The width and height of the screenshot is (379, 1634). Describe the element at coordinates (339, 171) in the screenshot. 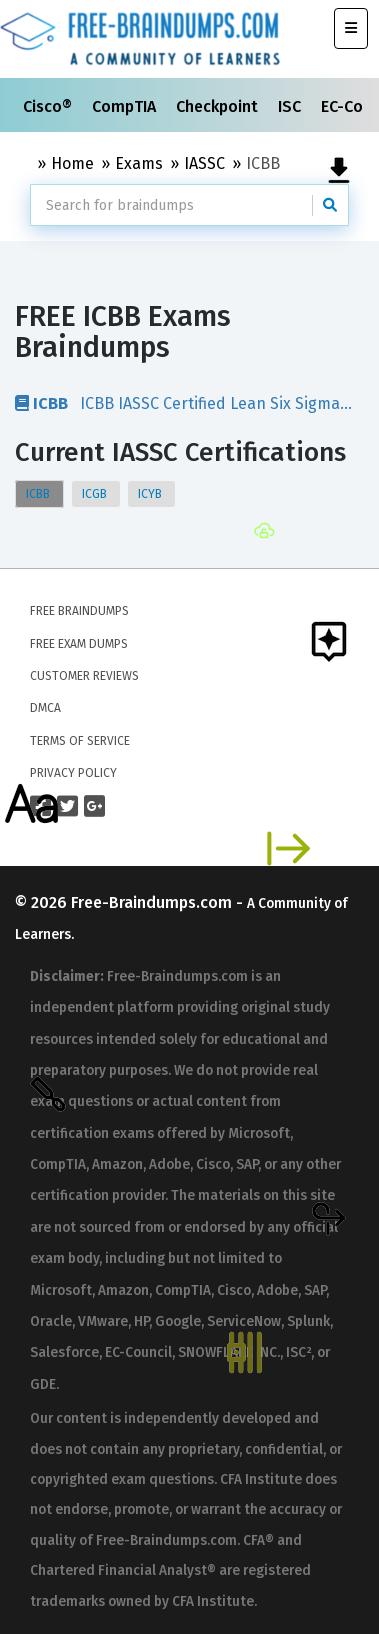

I see `download a file or content` at that location.